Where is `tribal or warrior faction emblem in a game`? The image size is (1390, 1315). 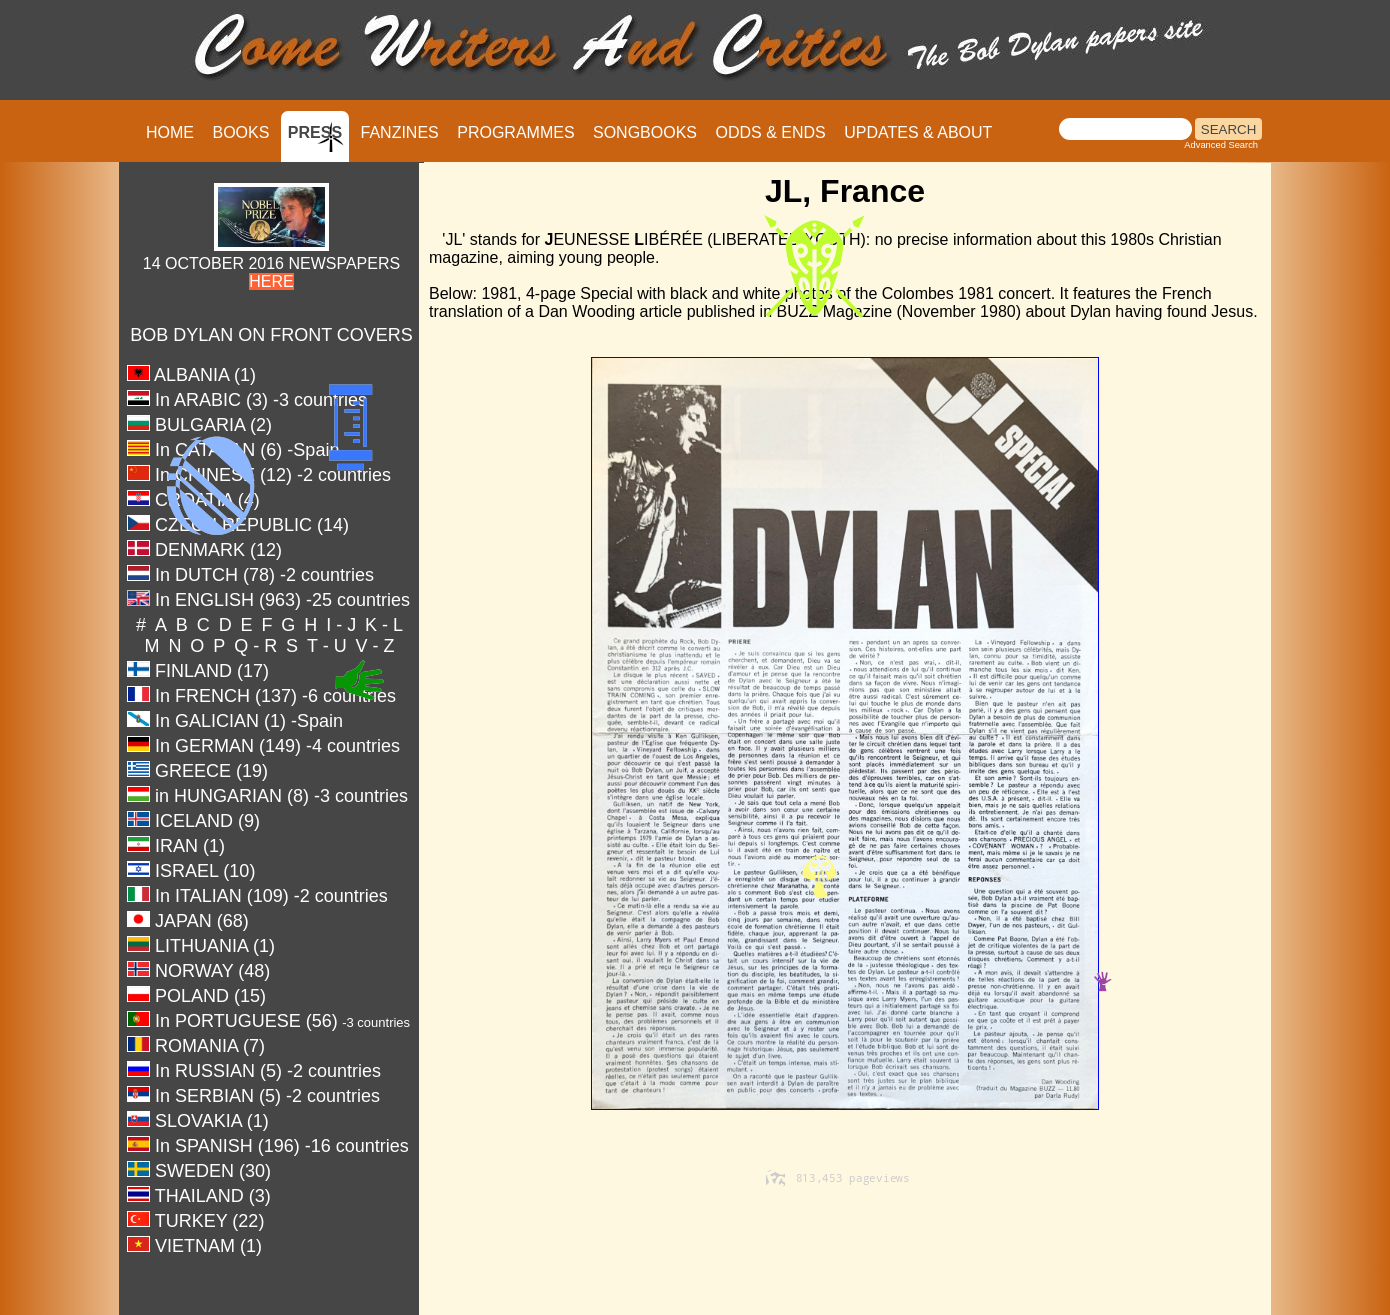 tribal or warrior faction emblem in a game is located at coordinates (814, 266).